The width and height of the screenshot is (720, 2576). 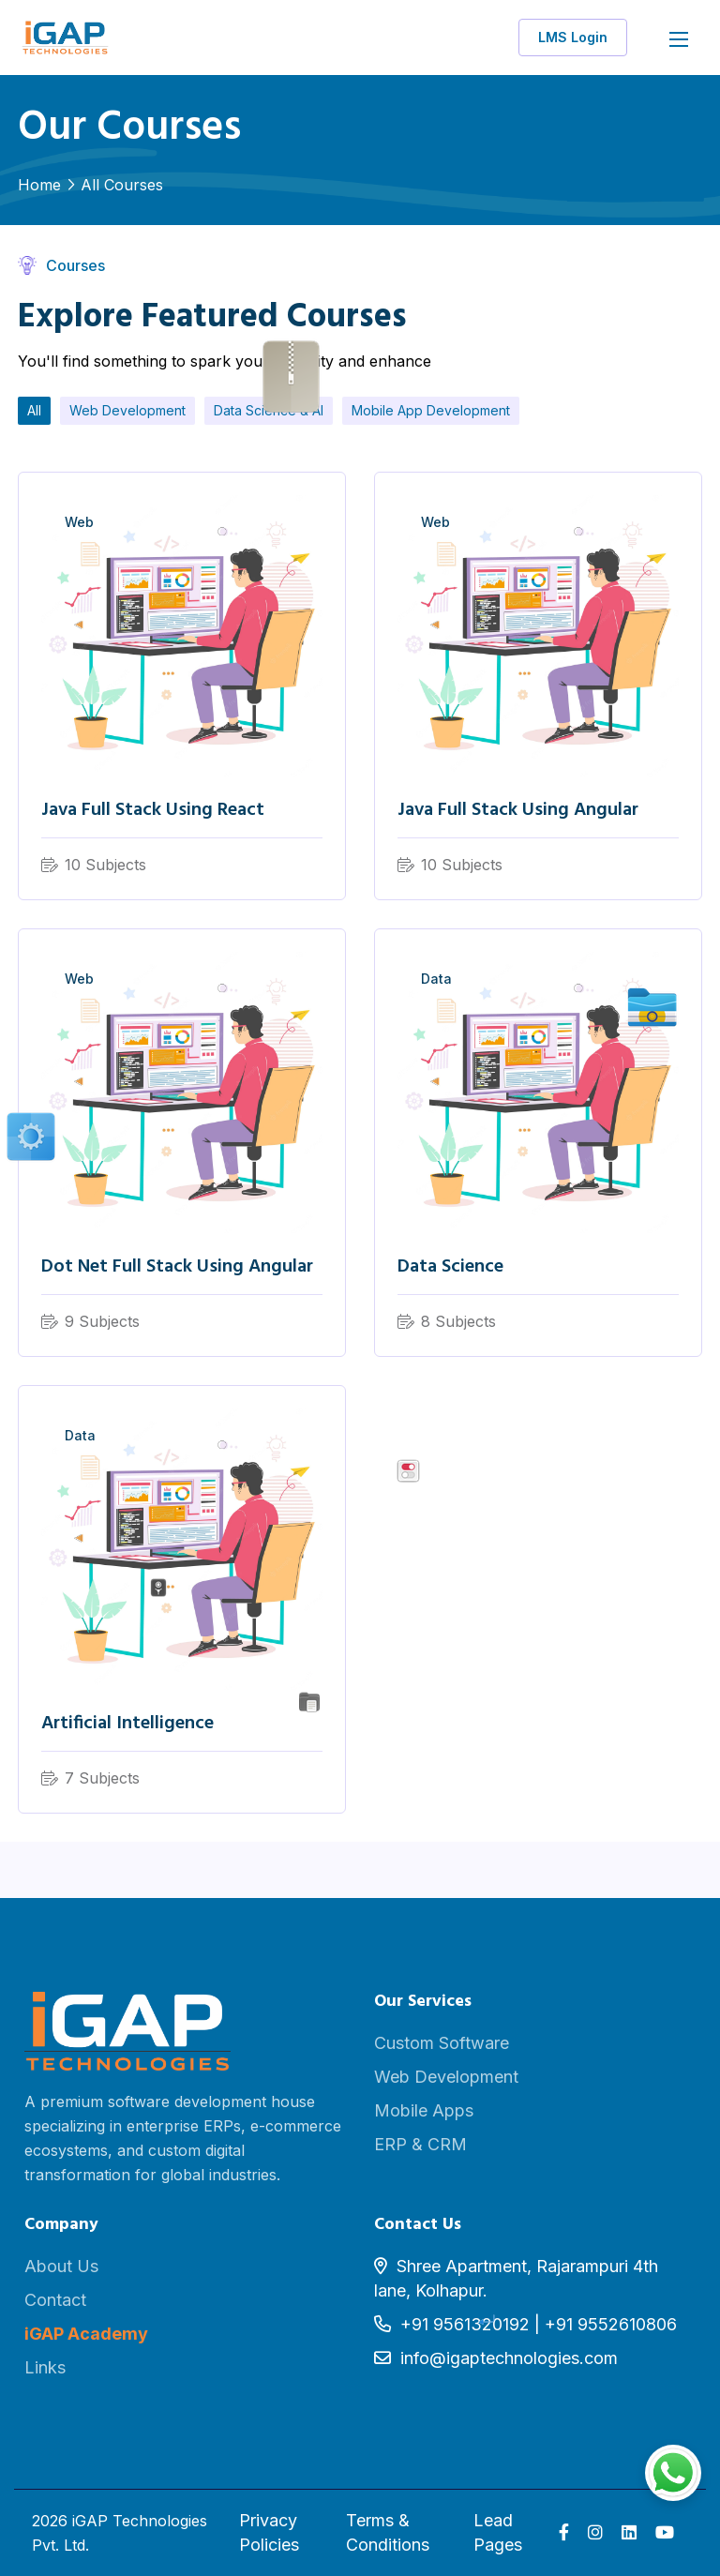 What do you see at coordinates (408, 1470) in the screenshot?
I see `open gnome tweaks to customize system settings` at bounding box center [408, 1470].